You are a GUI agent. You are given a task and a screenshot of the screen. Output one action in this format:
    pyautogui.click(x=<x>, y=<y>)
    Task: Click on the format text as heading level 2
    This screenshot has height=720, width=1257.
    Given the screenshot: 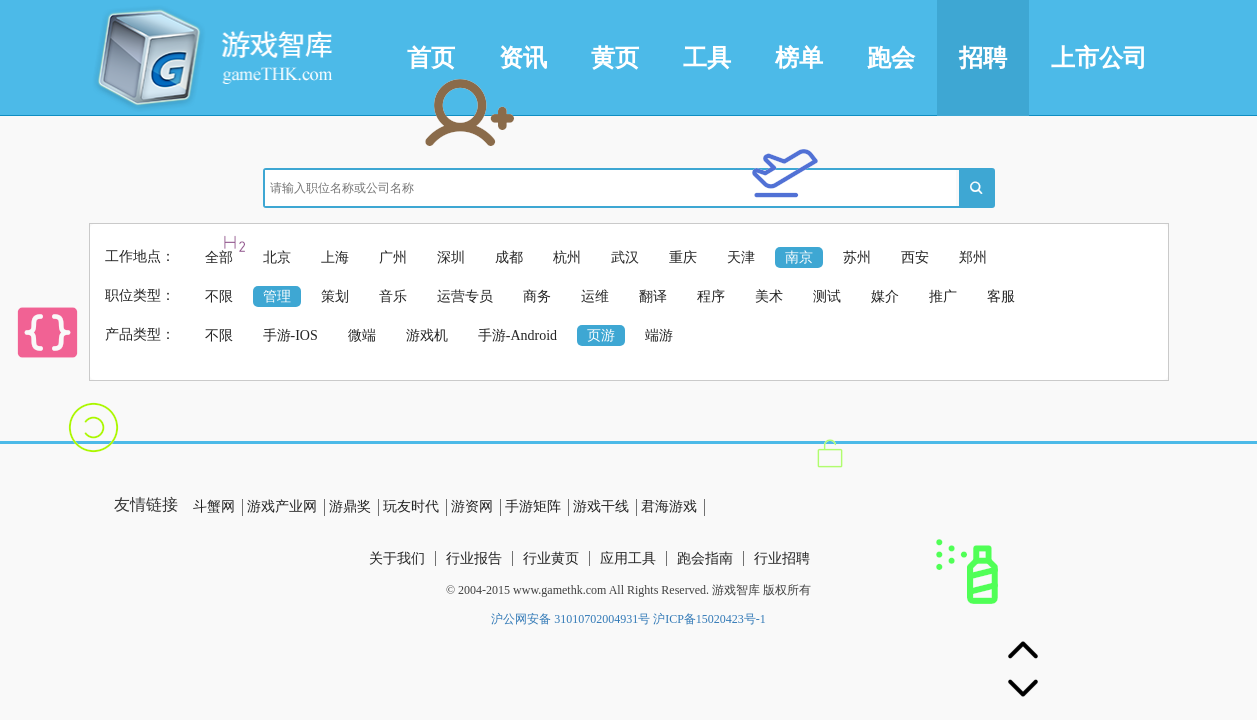 What is the action you would take?
    pyautogui.click(x=233, y=243)
    